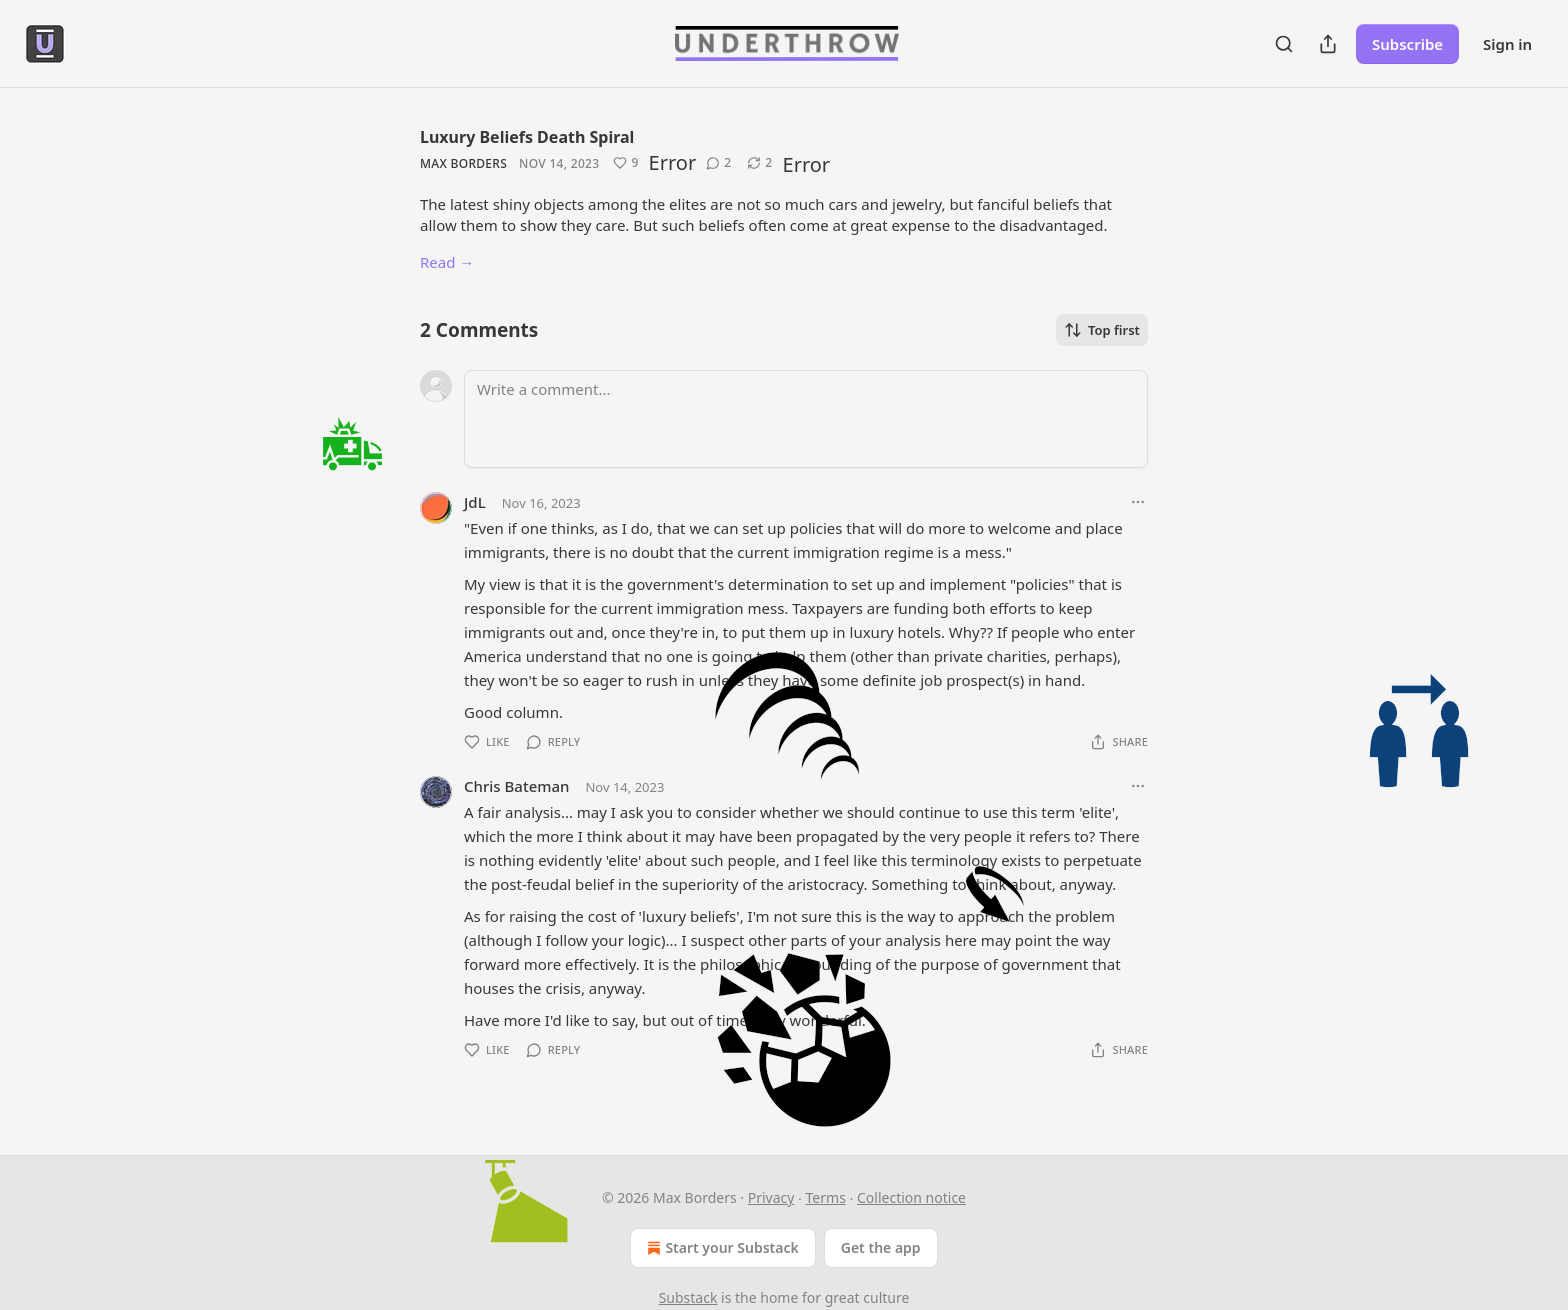  Describe the element at coordinates (1419, 732) in the screenshot. I see `skip to the next player's turn` at that location.